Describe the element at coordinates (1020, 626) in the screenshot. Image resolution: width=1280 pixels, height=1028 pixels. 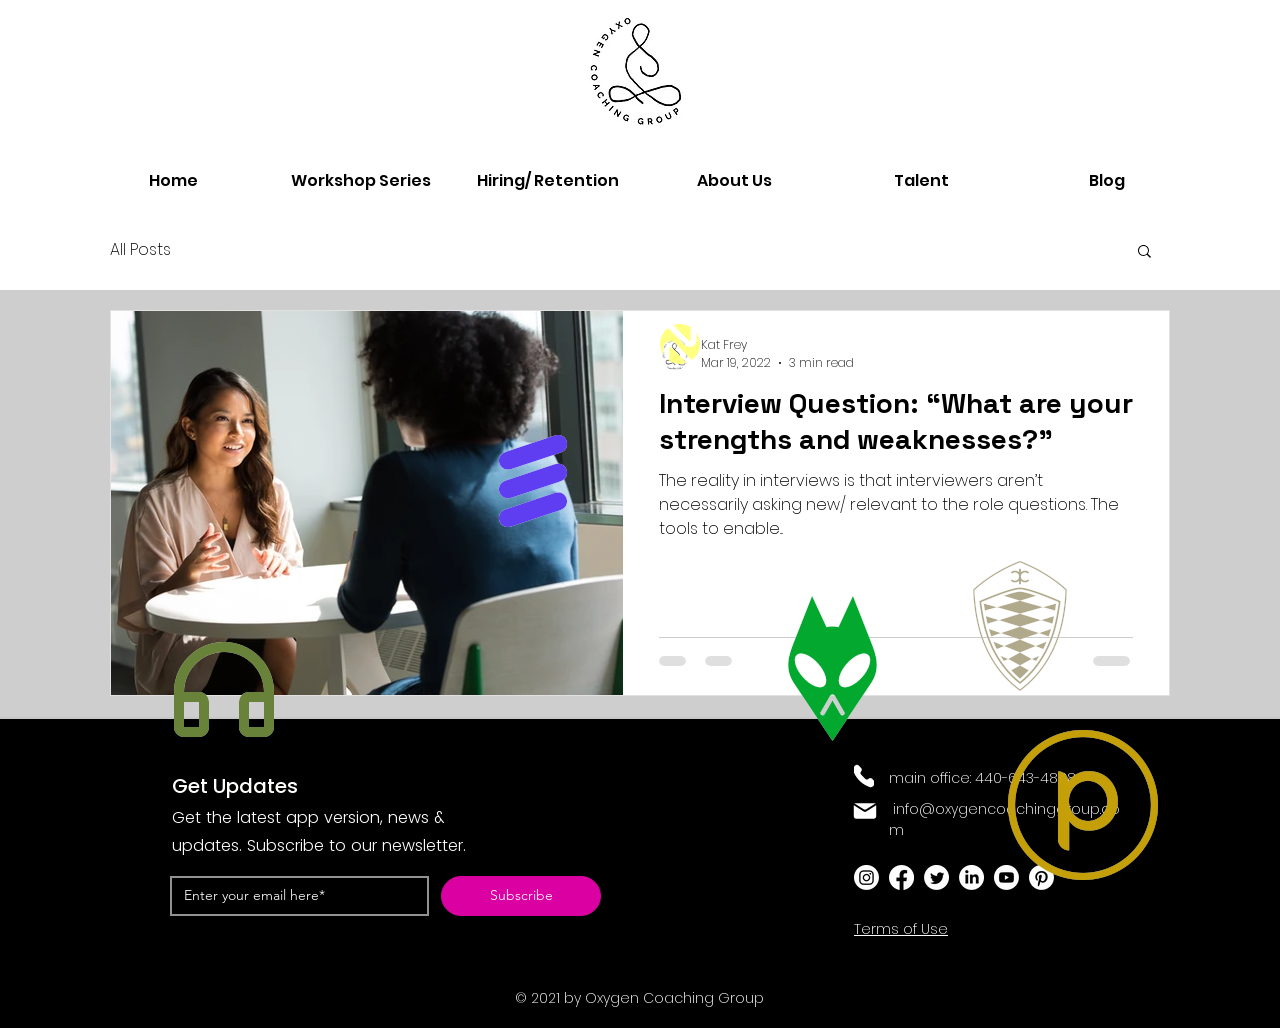
I see `visit the Koenigsegg website or app` at that location.